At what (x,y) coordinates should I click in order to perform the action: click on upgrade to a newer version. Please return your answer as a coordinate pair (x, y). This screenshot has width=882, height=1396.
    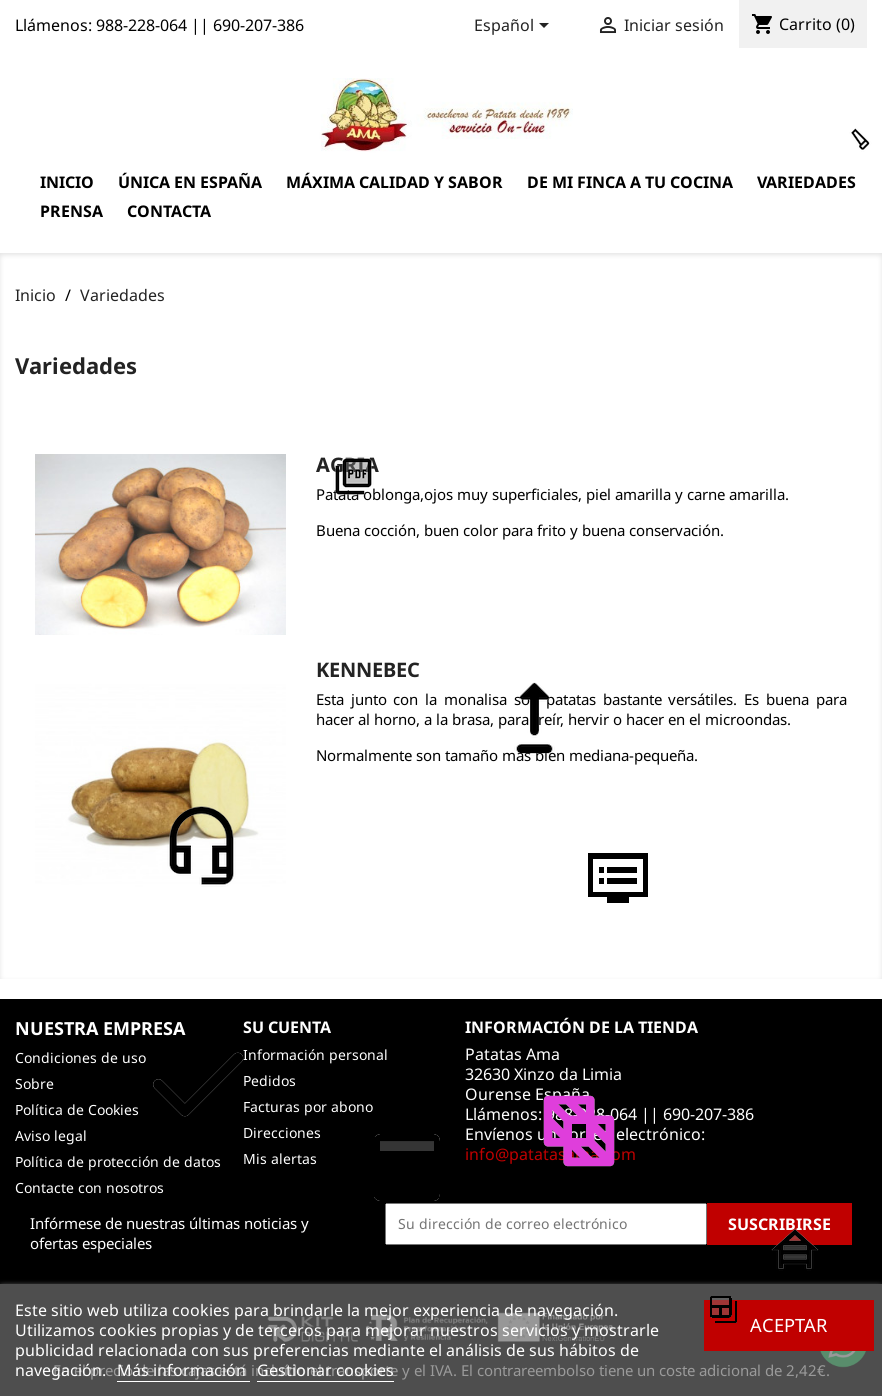
    Looking at the image, I should click on (534, 717).